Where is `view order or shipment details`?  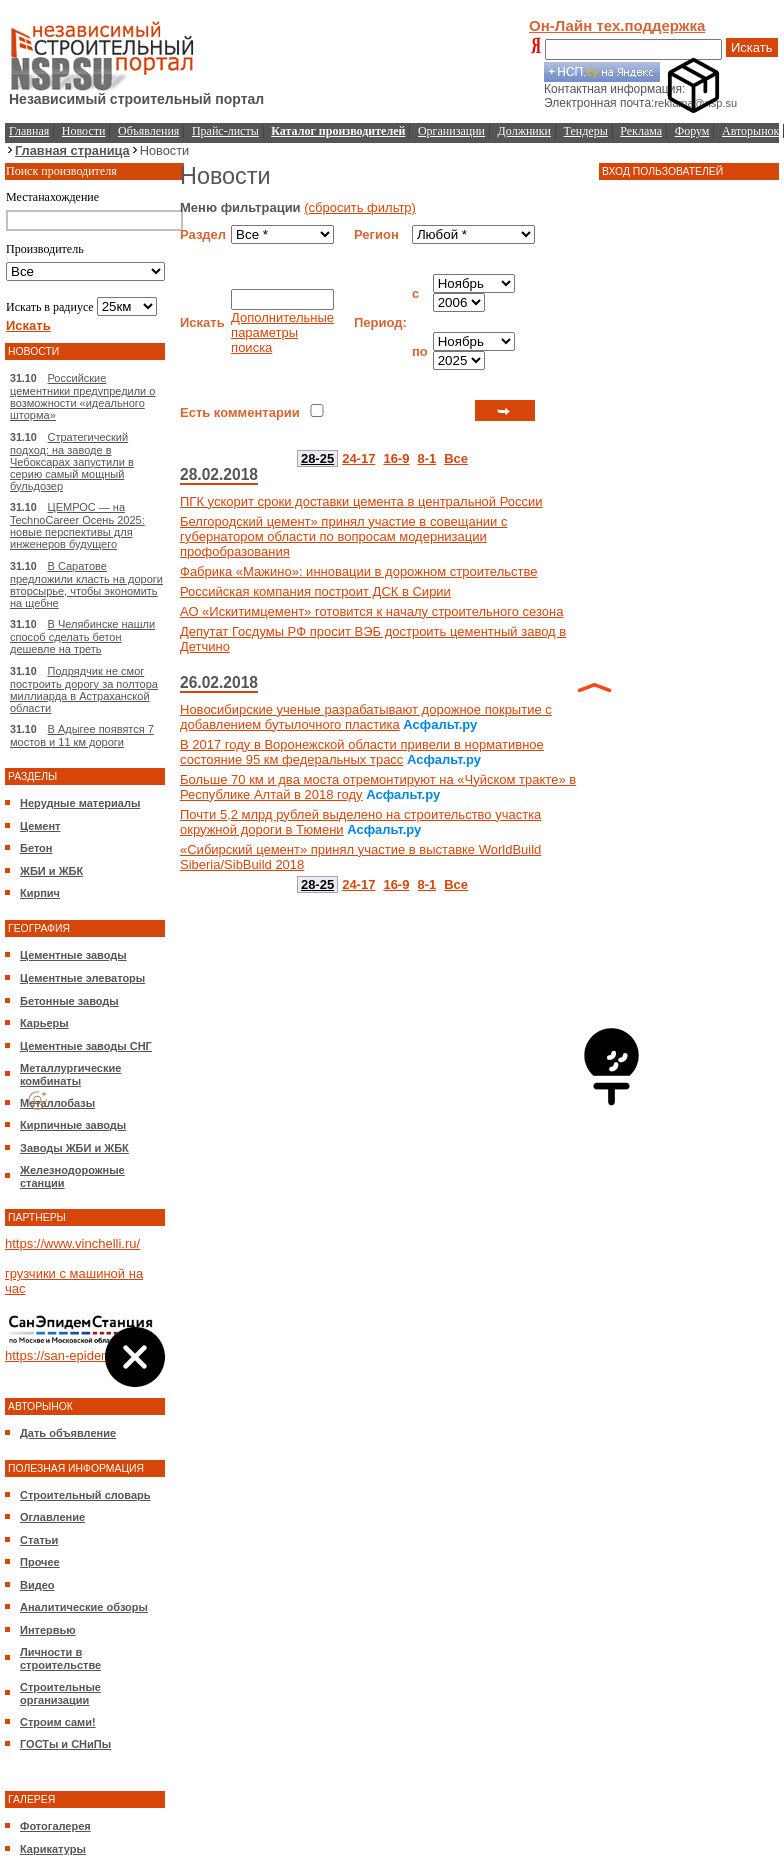
view order or shipment details is located at coordinates (693, 85).